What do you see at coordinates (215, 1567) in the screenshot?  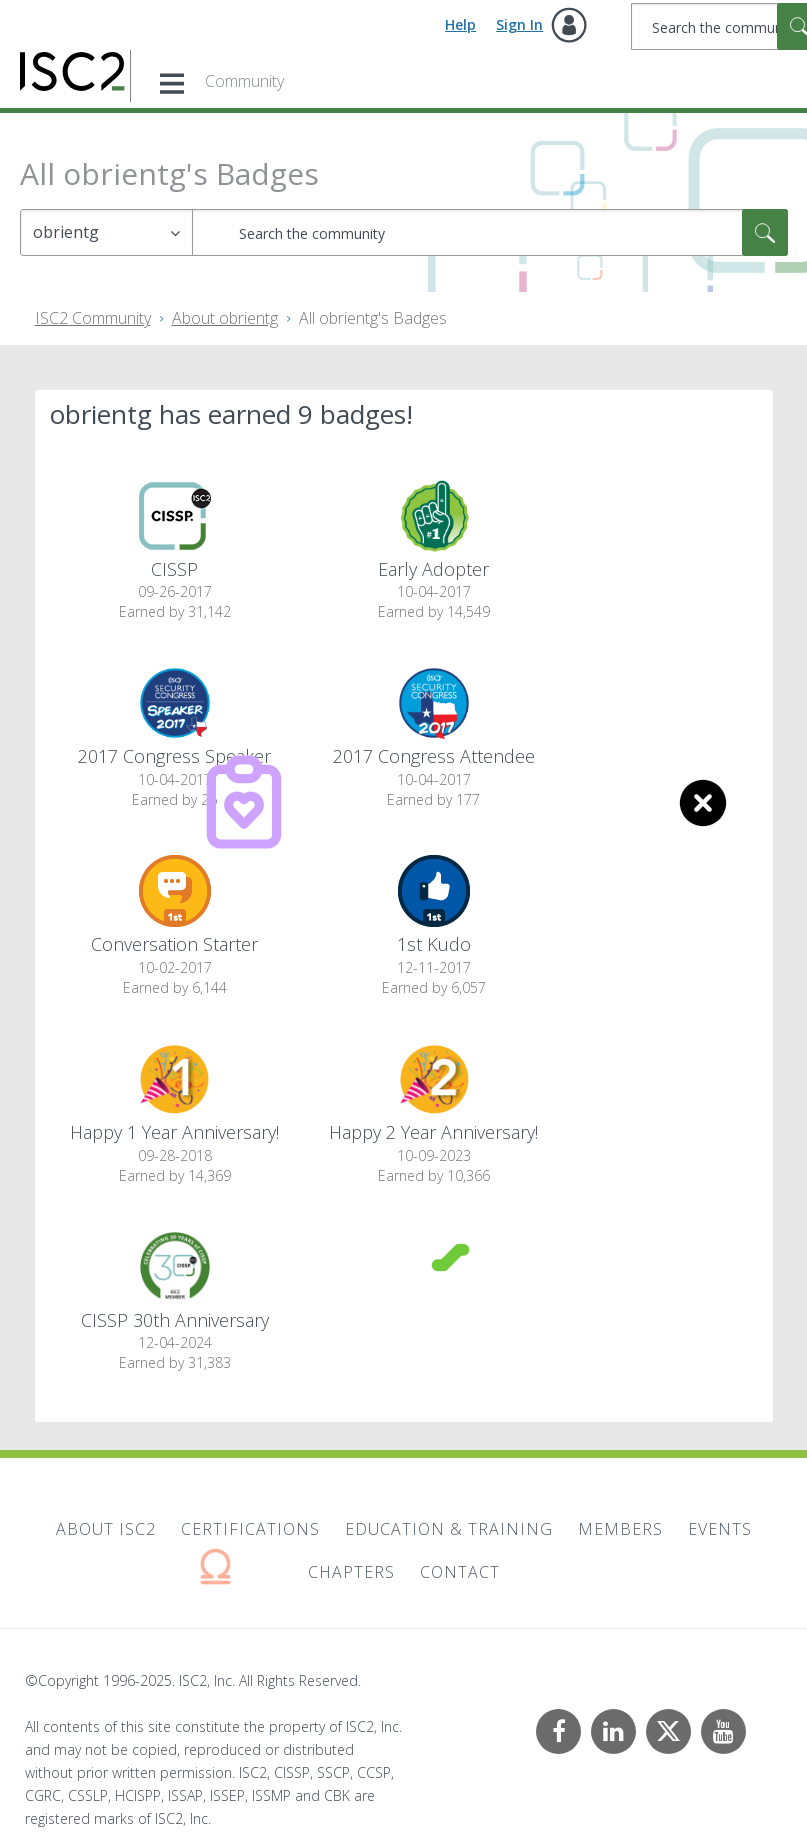 I see `libra zodiac sign symbol` at bounding box center [215, 1567].